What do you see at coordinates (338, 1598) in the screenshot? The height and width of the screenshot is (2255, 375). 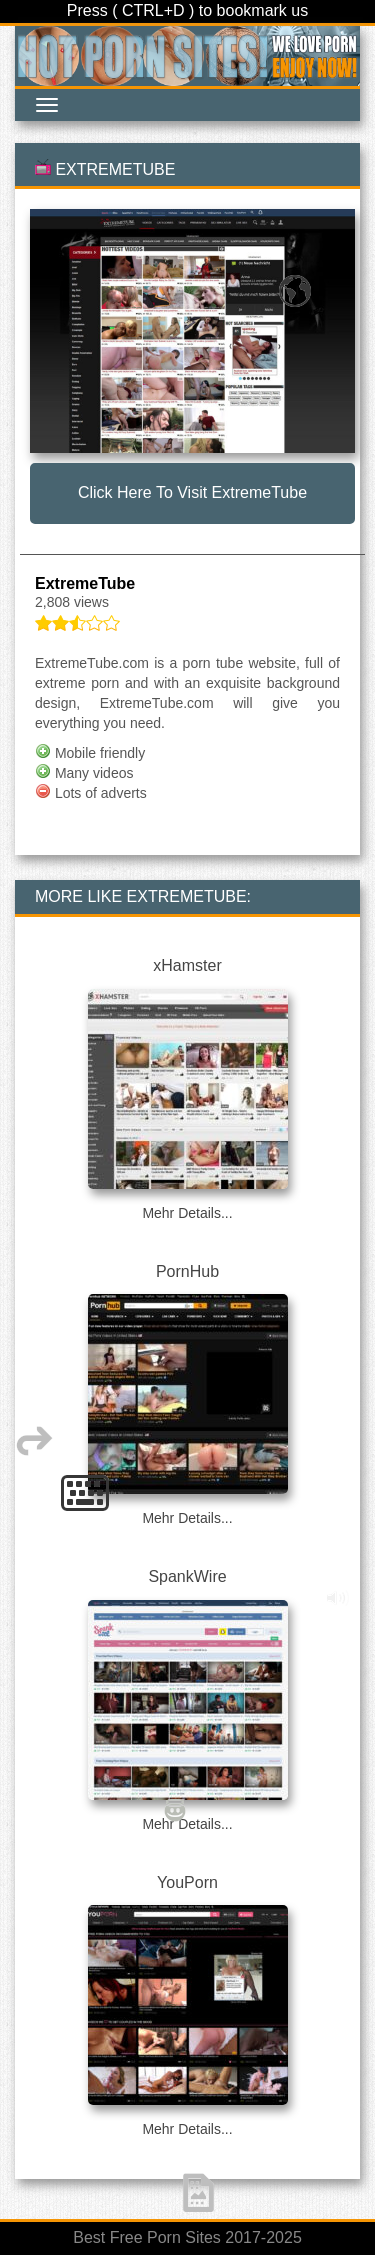 I see `adjust system volume level` at bounding box center [338, 1598].